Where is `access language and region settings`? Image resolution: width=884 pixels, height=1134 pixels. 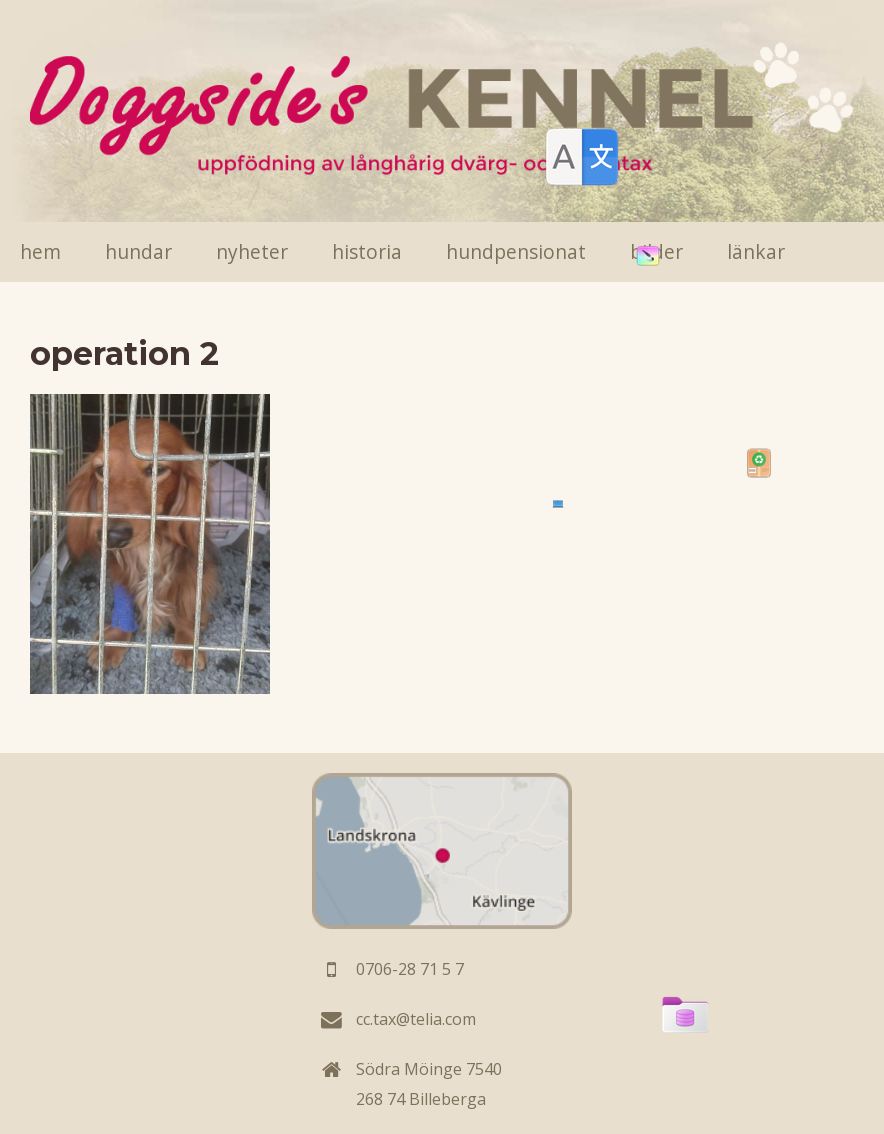
access language and region settings is located at coordinates (582, 157).